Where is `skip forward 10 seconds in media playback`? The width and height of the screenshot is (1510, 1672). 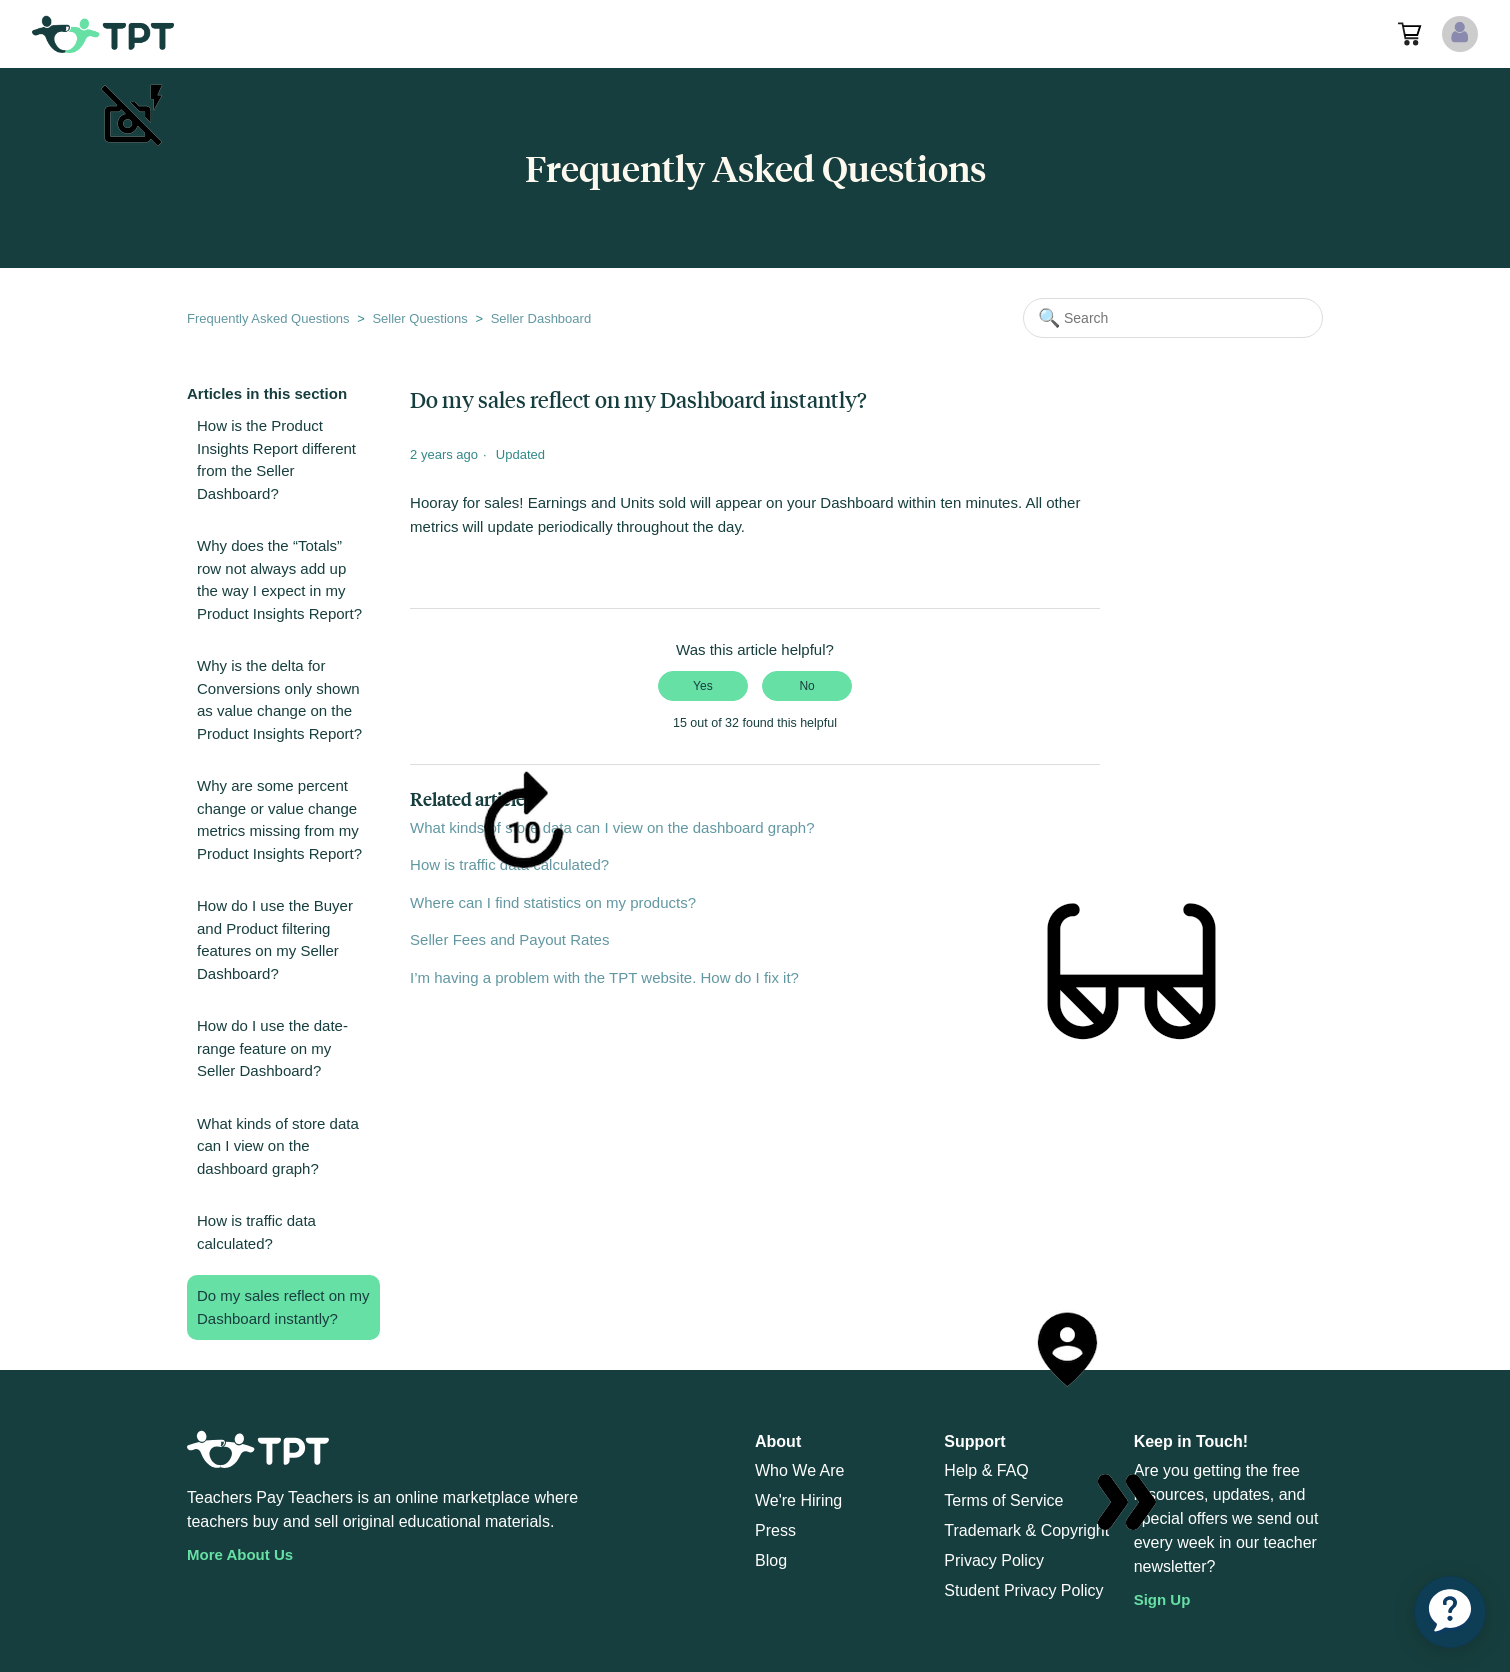
skip forward 10 seconds in media playback is located at coordinates (524, 823).